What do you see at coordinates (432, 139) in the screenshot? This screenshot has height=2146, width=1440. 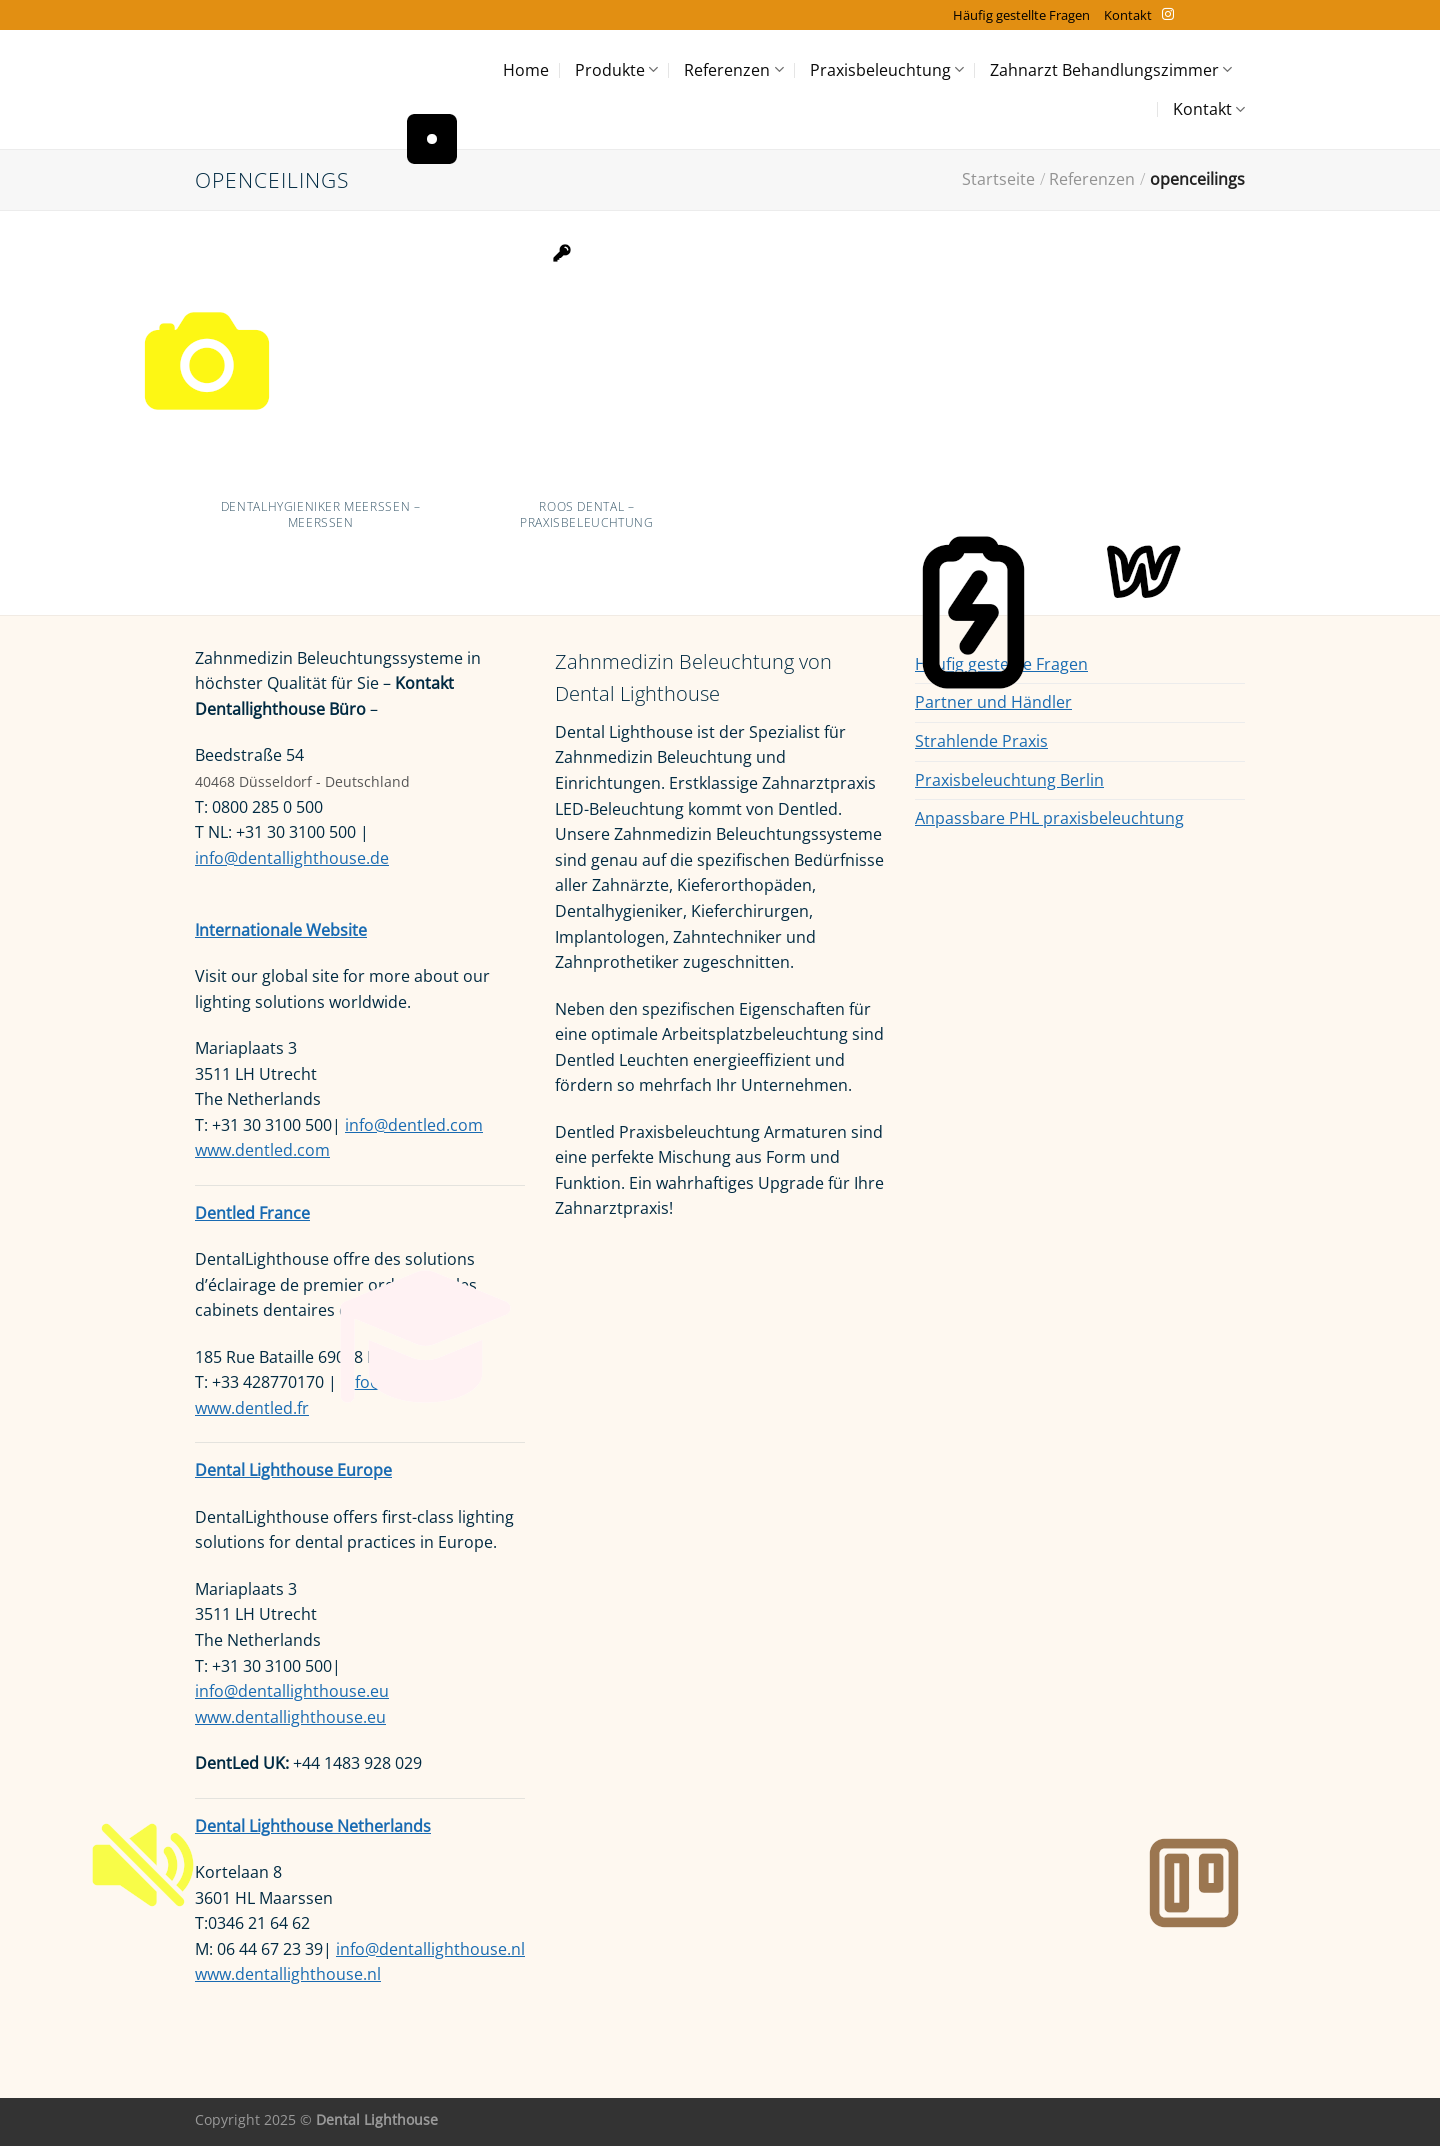 I see `indicates a single selection or active state` at bounding box center [432, 139].